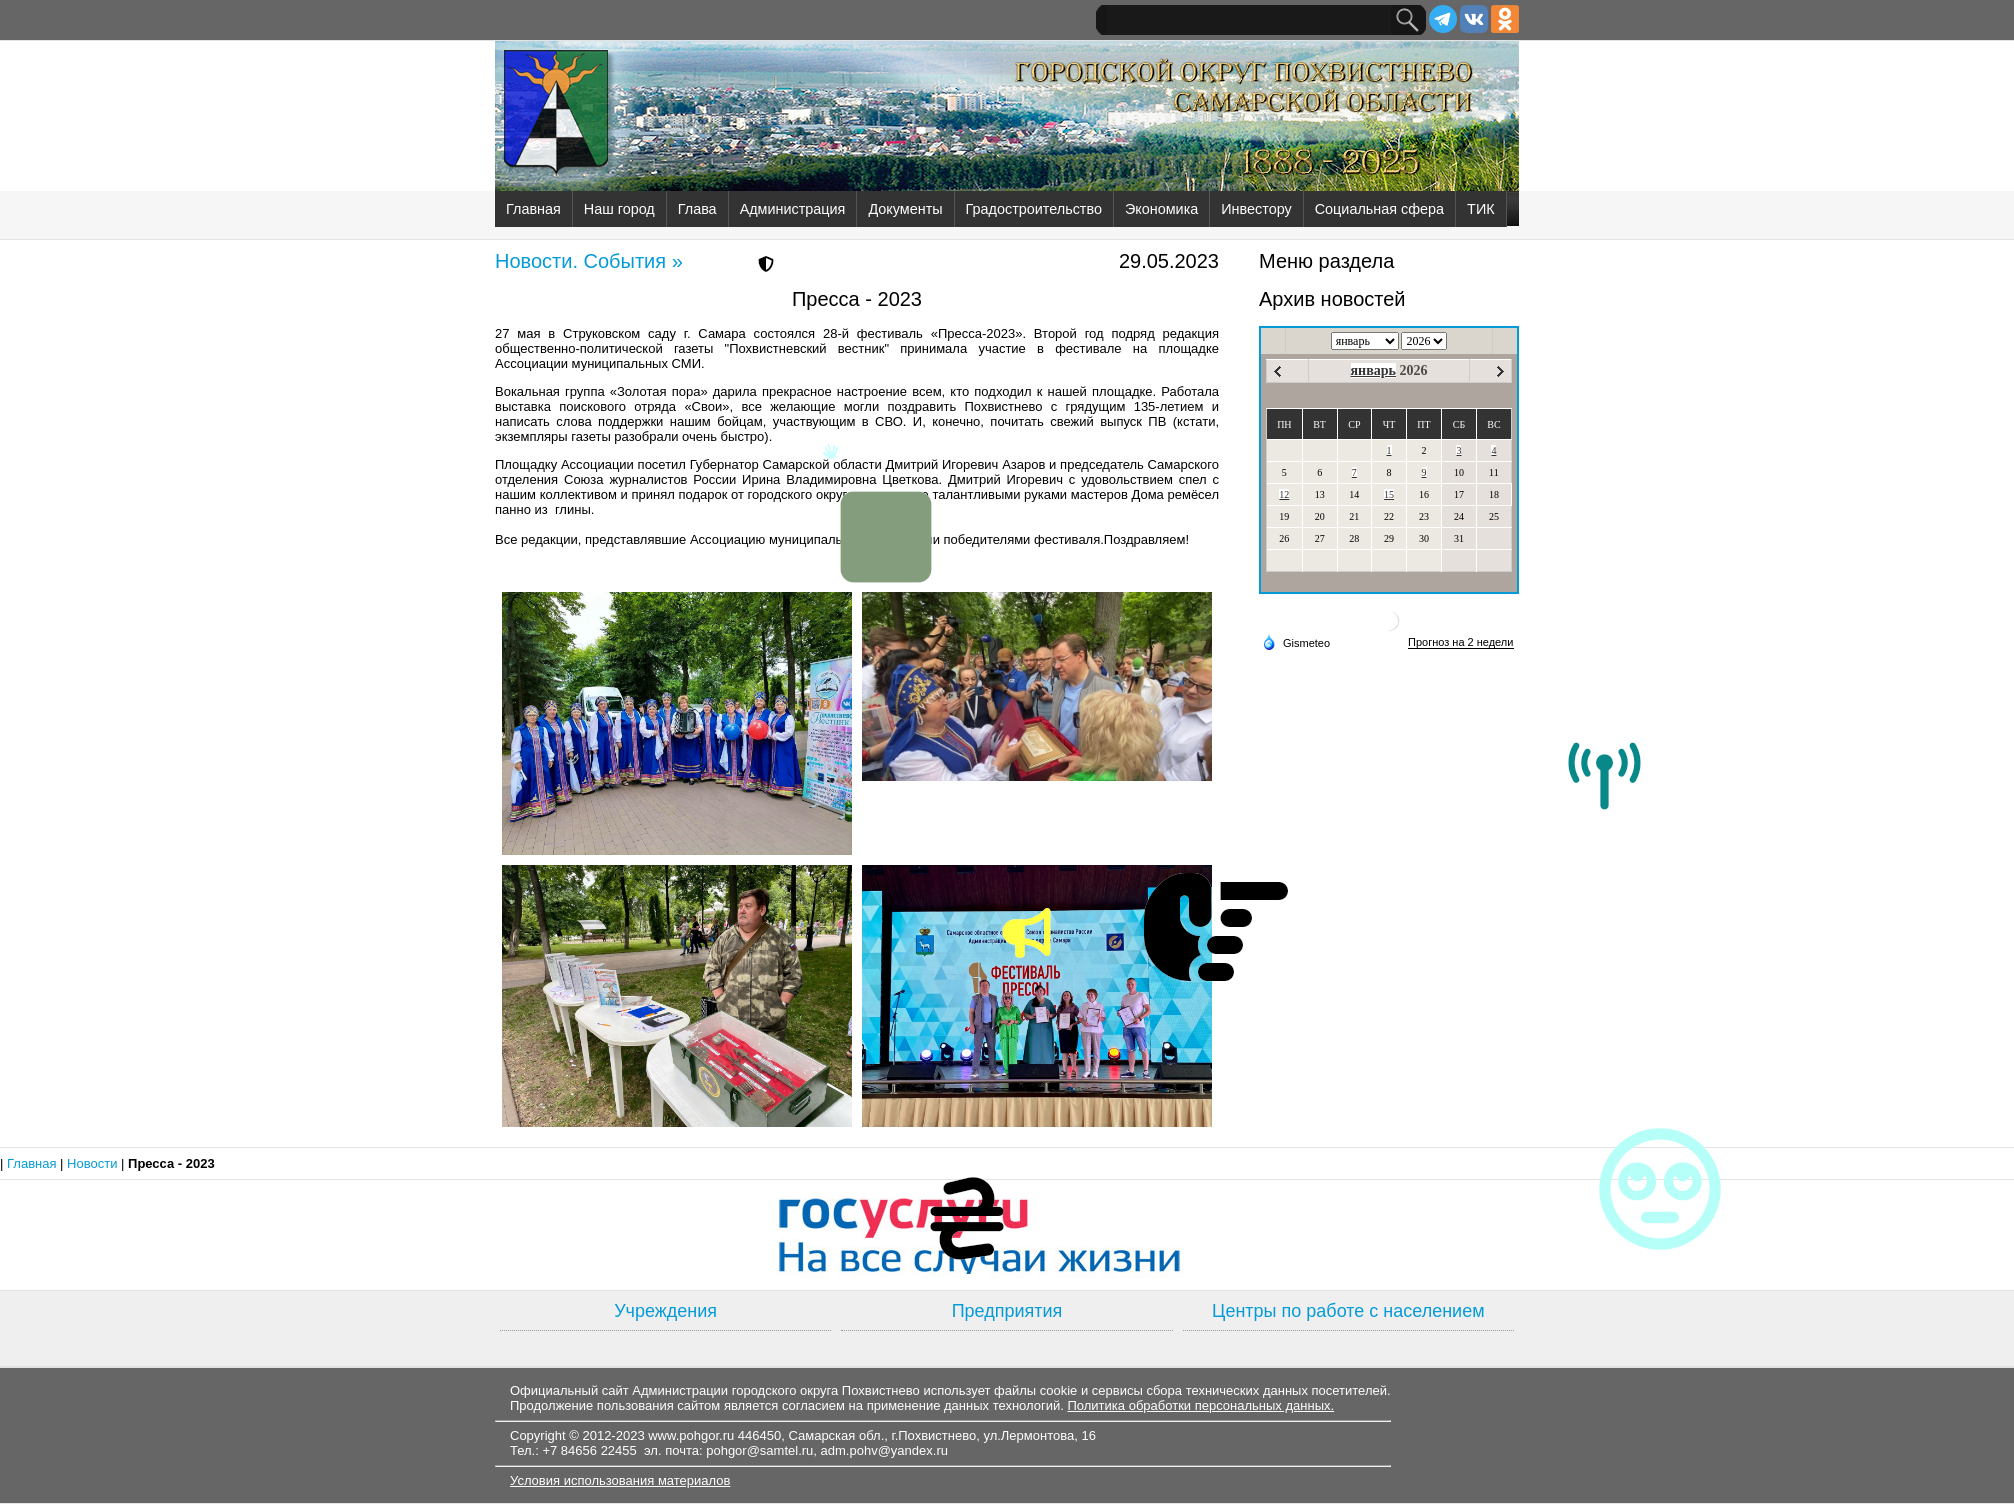  What do you see at coordinates (1604, 775) in the screenshot?
I see `broadcast or transmit a signal` at bounding box center [1604, 775].